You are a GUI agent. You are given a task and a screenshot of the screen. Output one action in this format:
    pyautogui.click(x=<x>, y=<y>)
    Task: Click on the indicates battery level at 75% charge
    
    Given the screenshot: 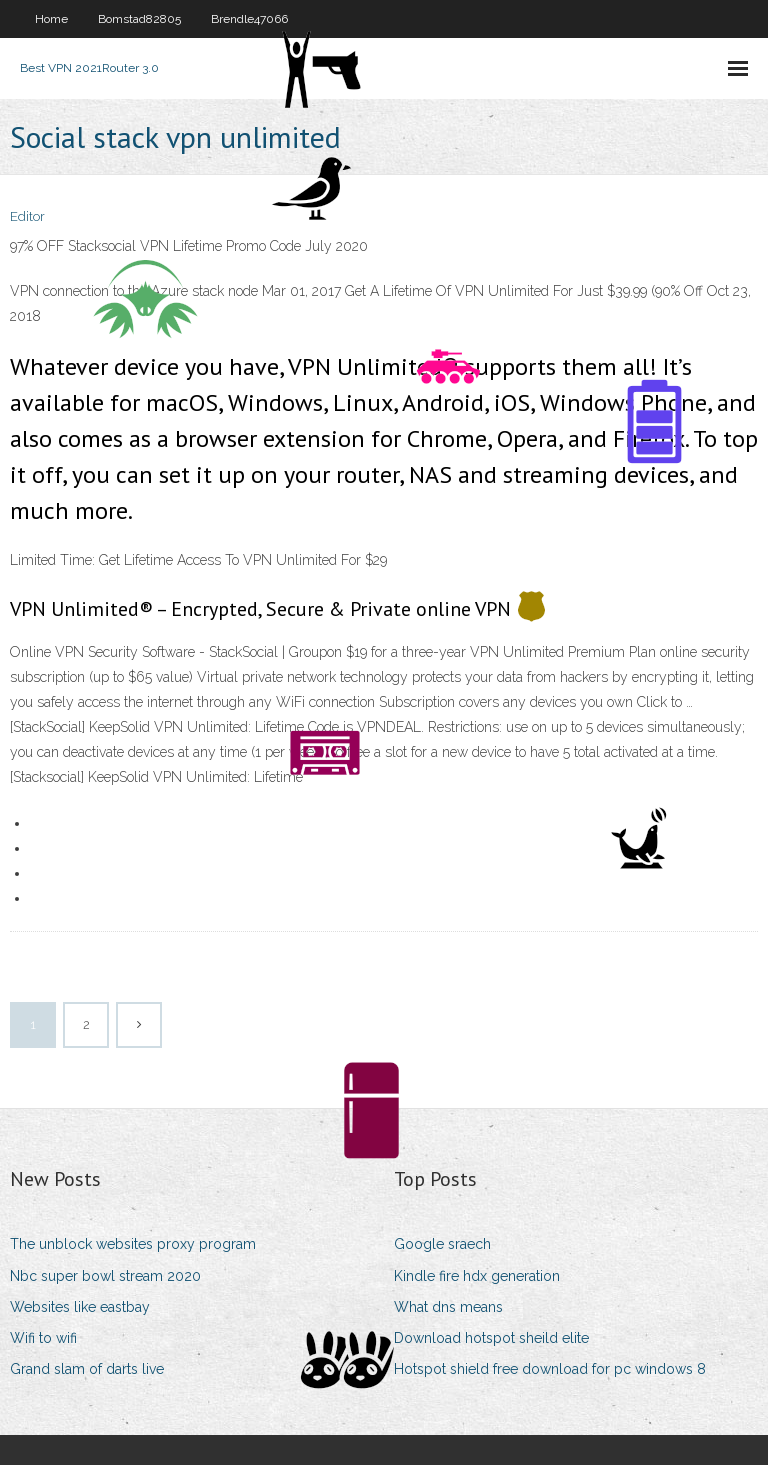 What is the action you would take?
    pyautogui.click(x=654, y=421)
    